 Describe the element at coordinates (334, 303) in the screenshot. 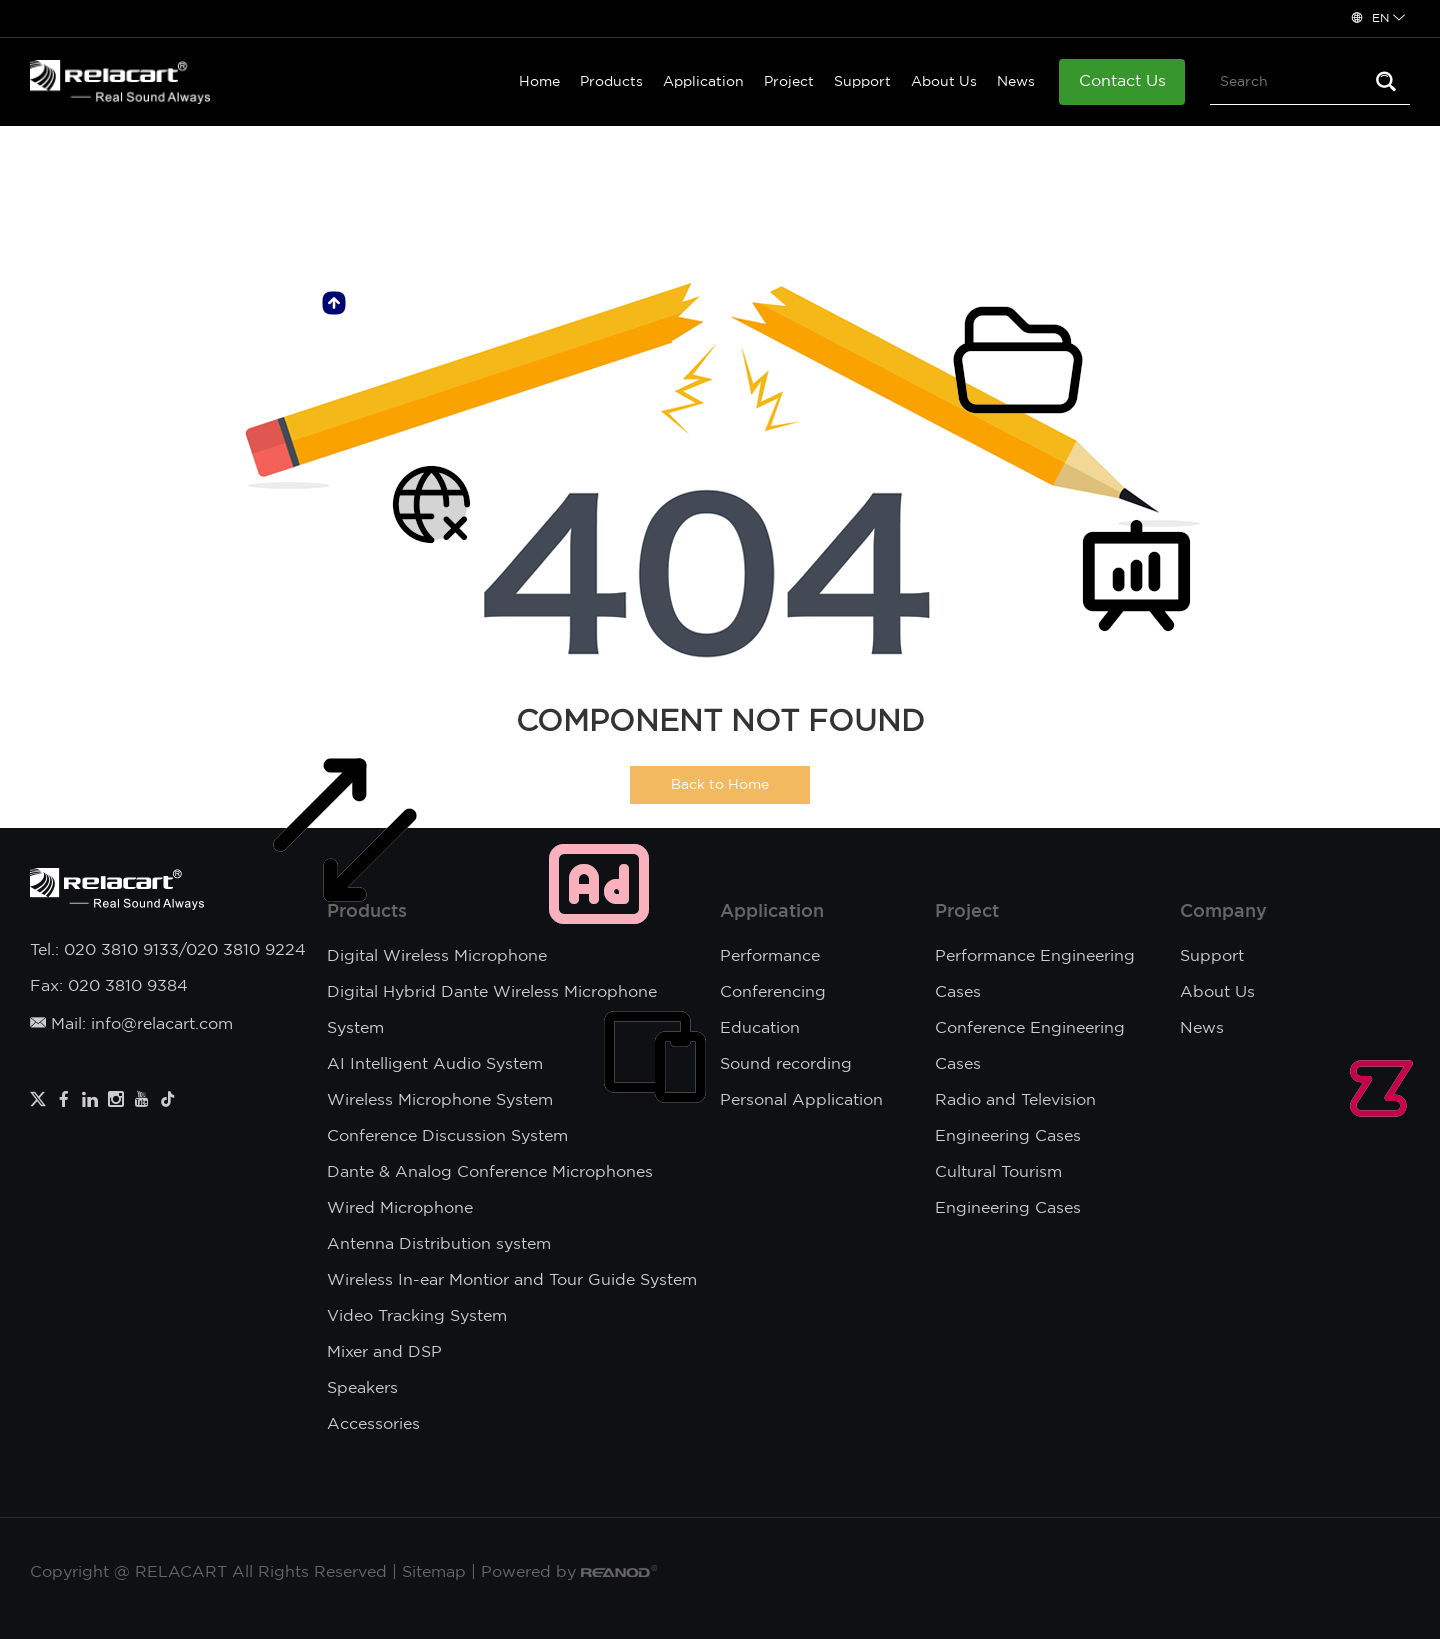

I see `upload a file or document` at that location.